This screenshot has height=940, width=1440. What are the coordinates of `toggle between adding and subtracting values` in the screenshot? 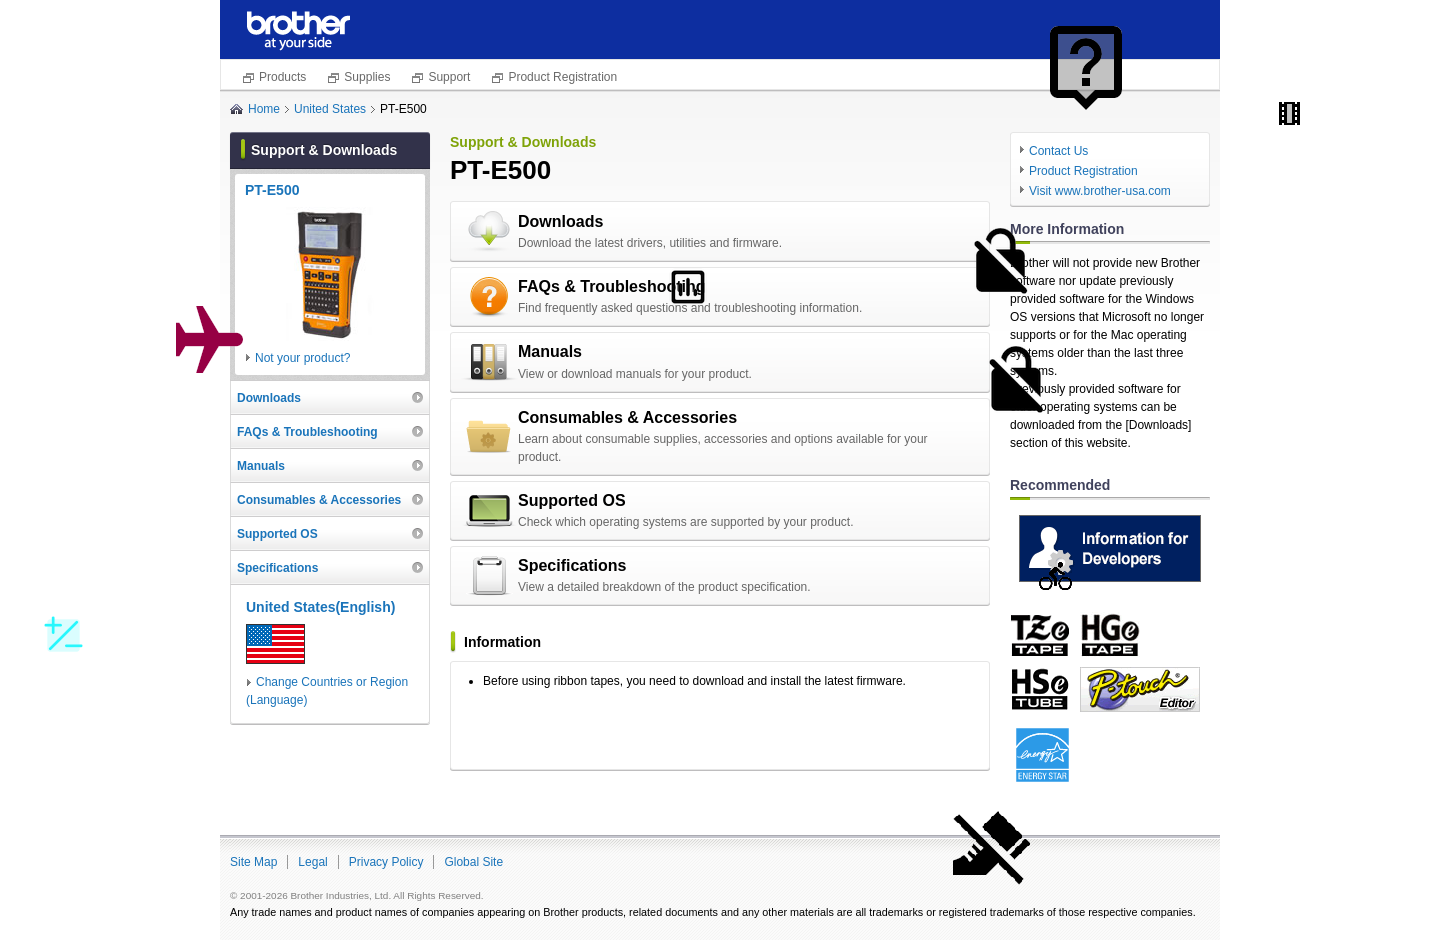 It's located at (63, 635).